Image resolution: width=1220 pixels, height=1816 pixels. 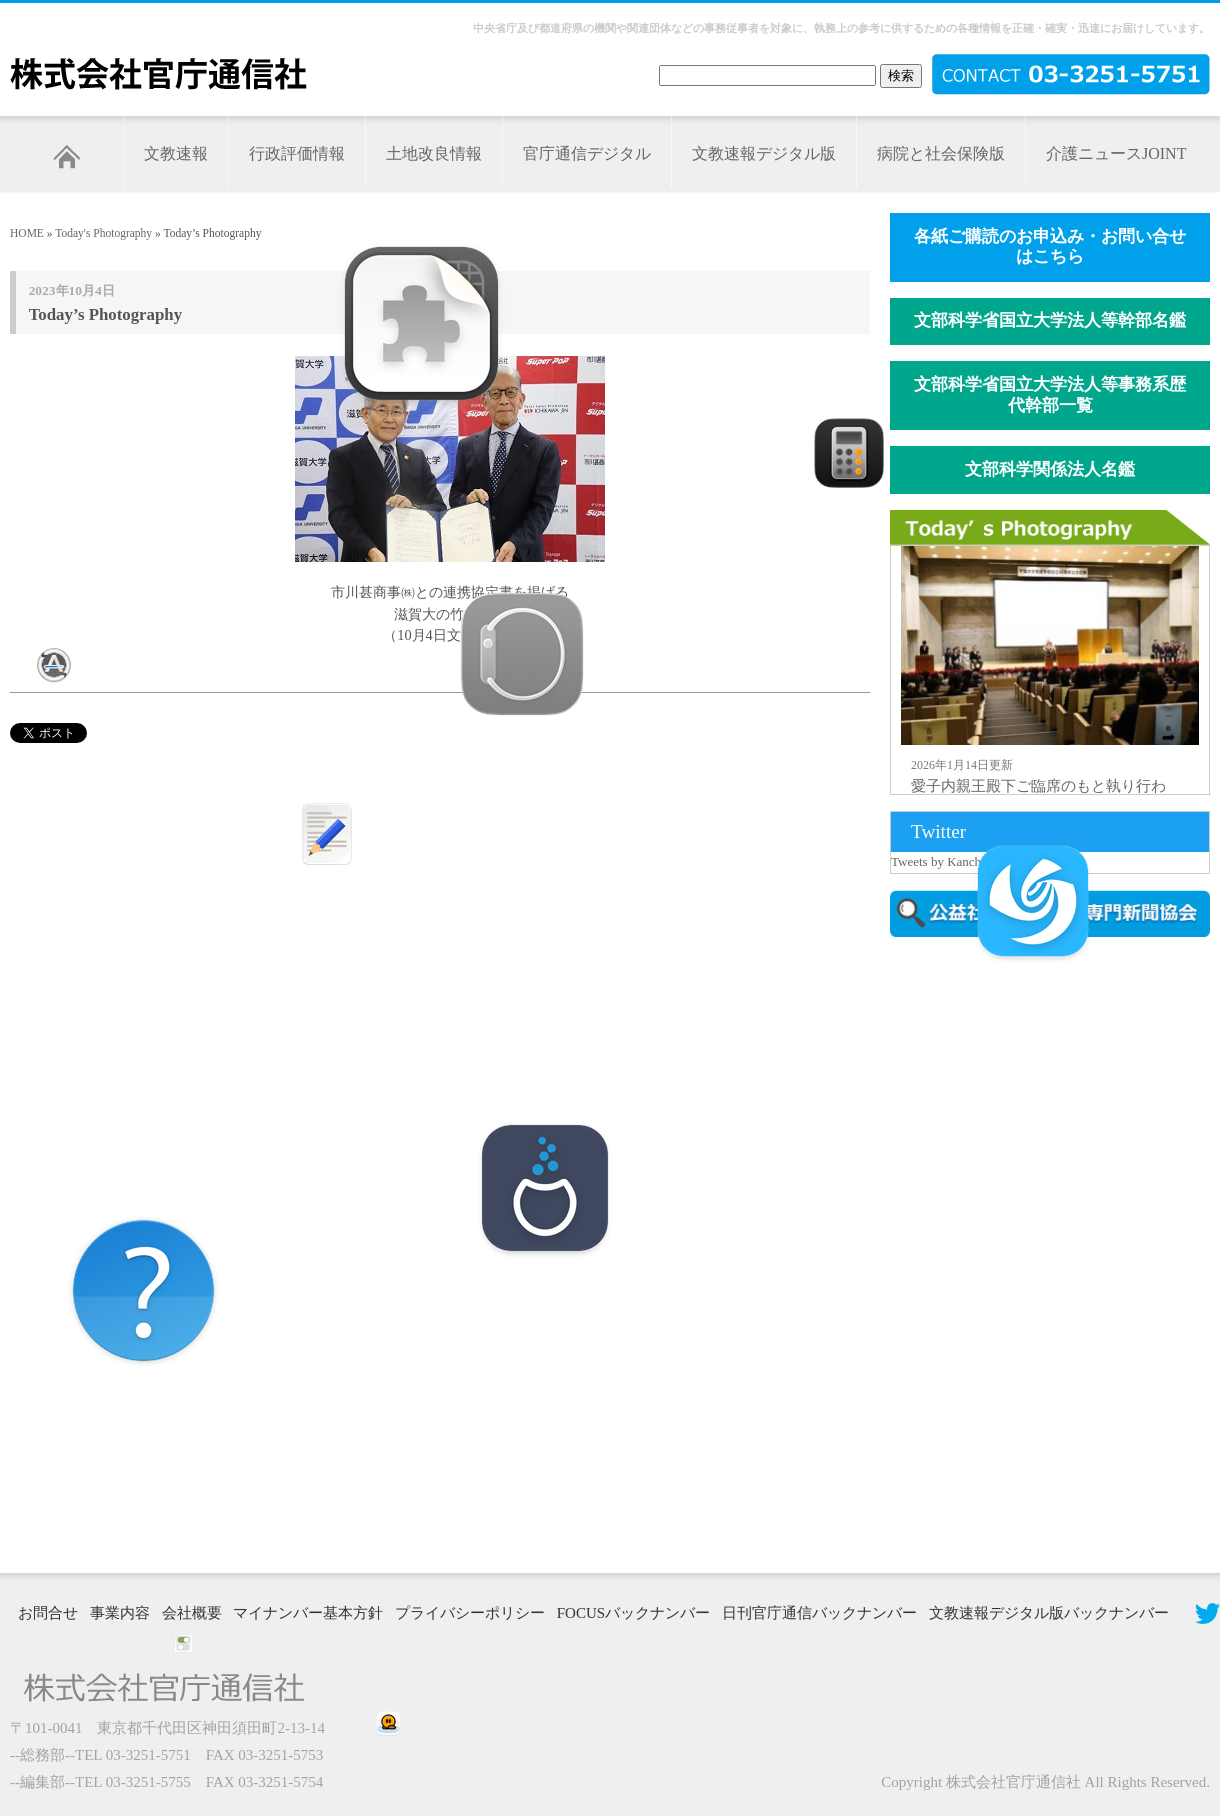 I want to click on open mageia linux distribution app, so click(x=545, y=1188).